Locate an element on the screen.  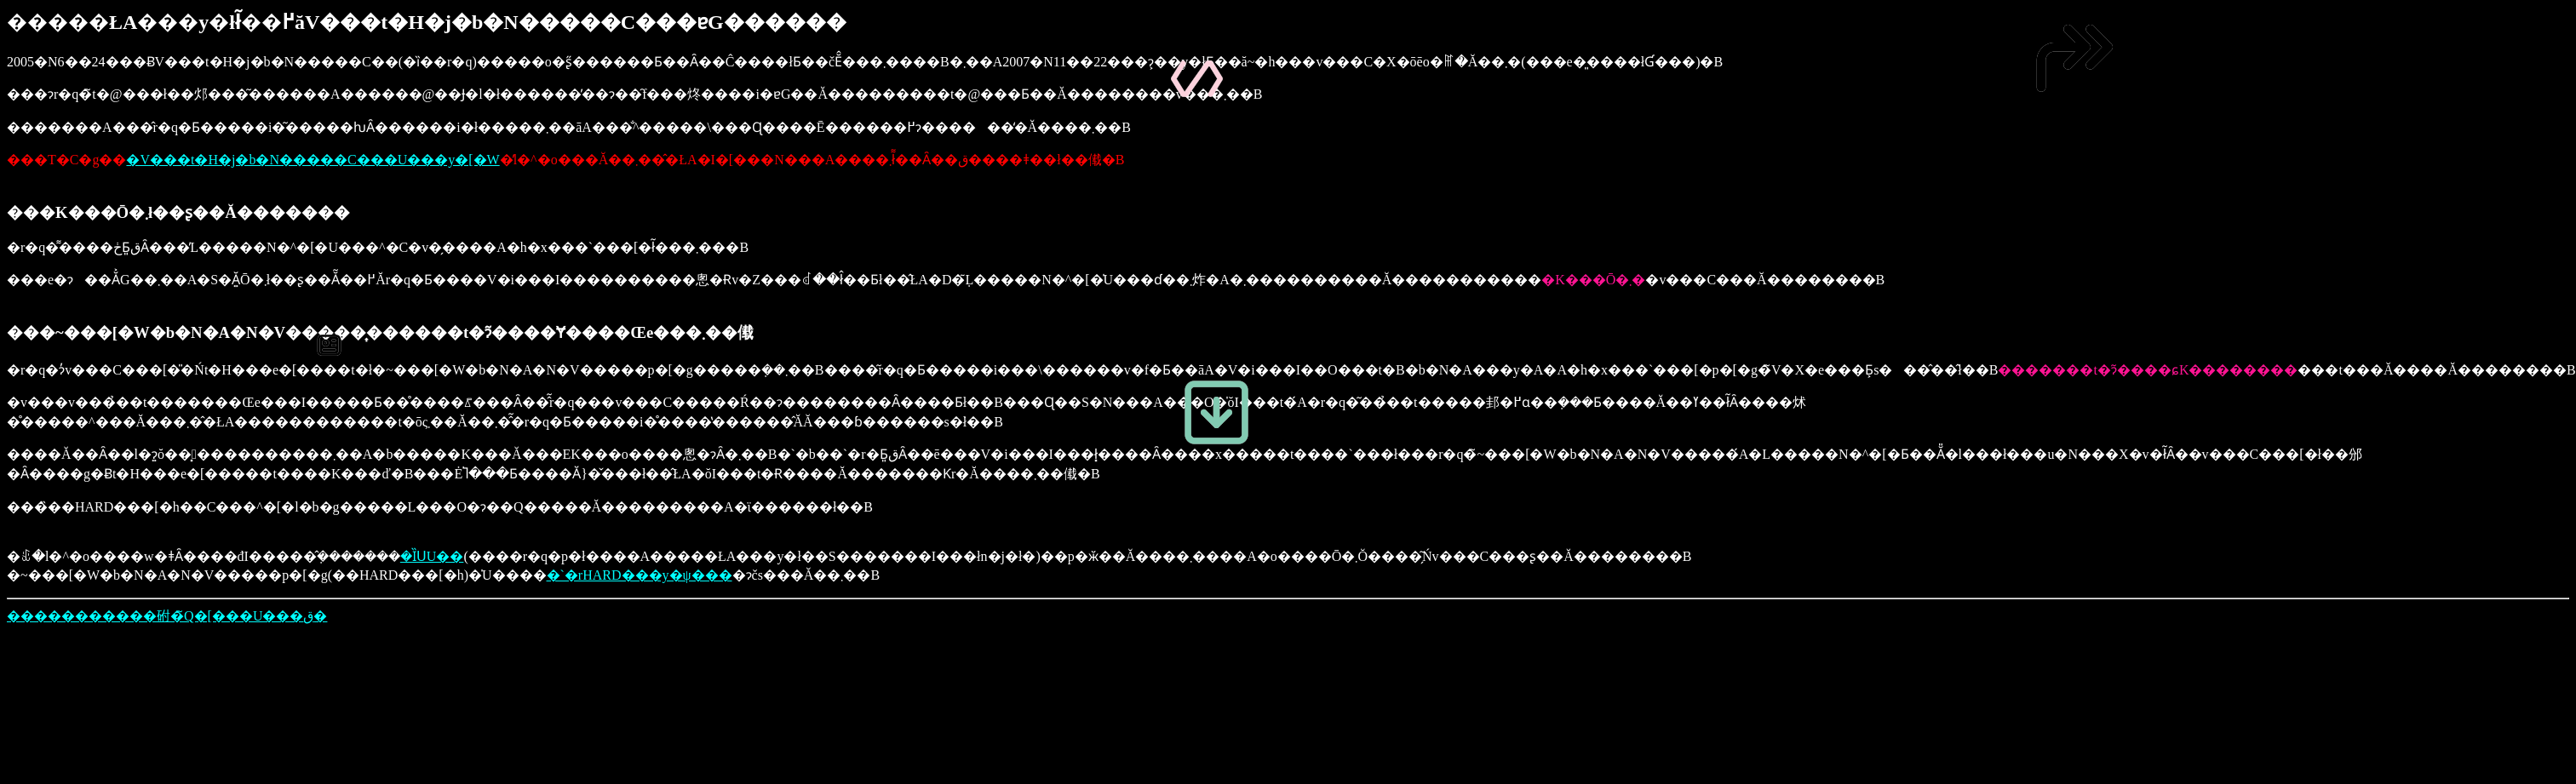
view your profile or identification card is located at coordinates (329, 345).